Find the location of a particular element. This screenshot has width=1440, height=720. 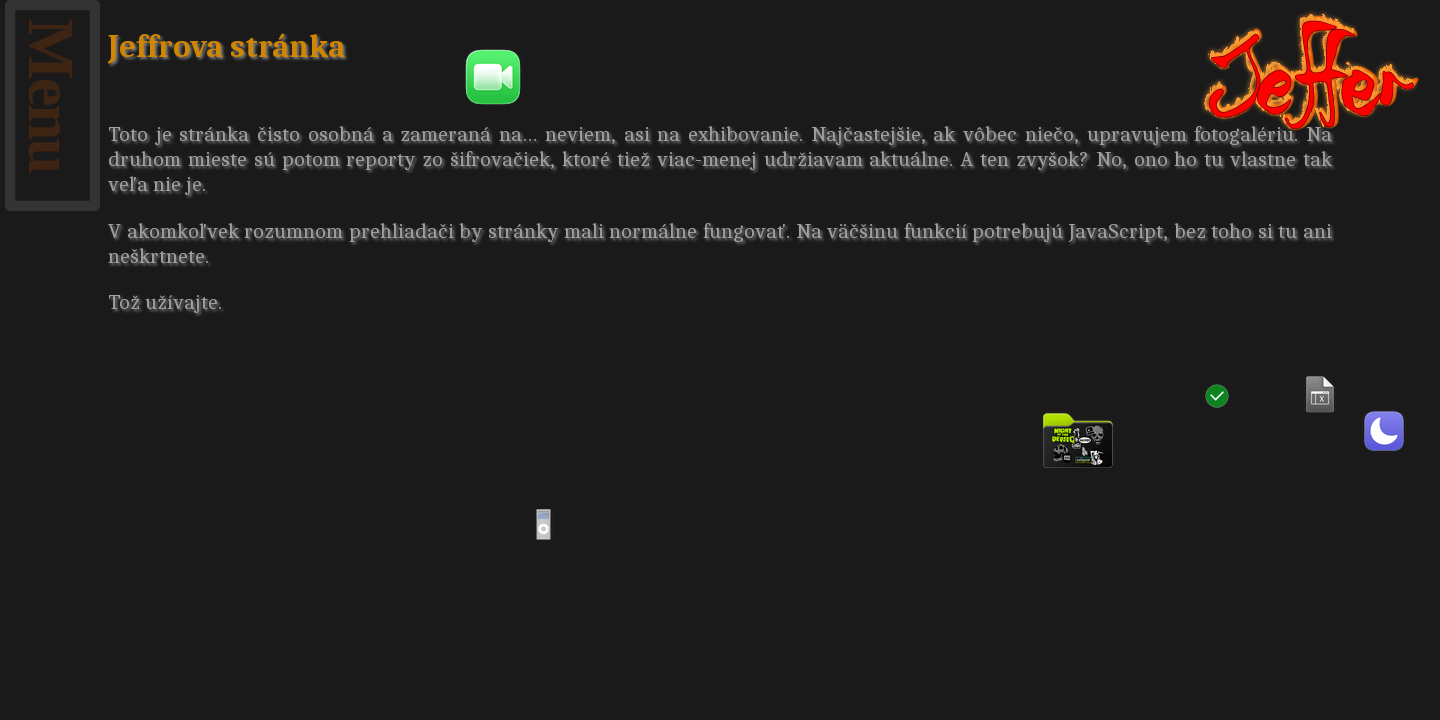

enable focus mode to silence notifications is located at coordinates (1384, 431).